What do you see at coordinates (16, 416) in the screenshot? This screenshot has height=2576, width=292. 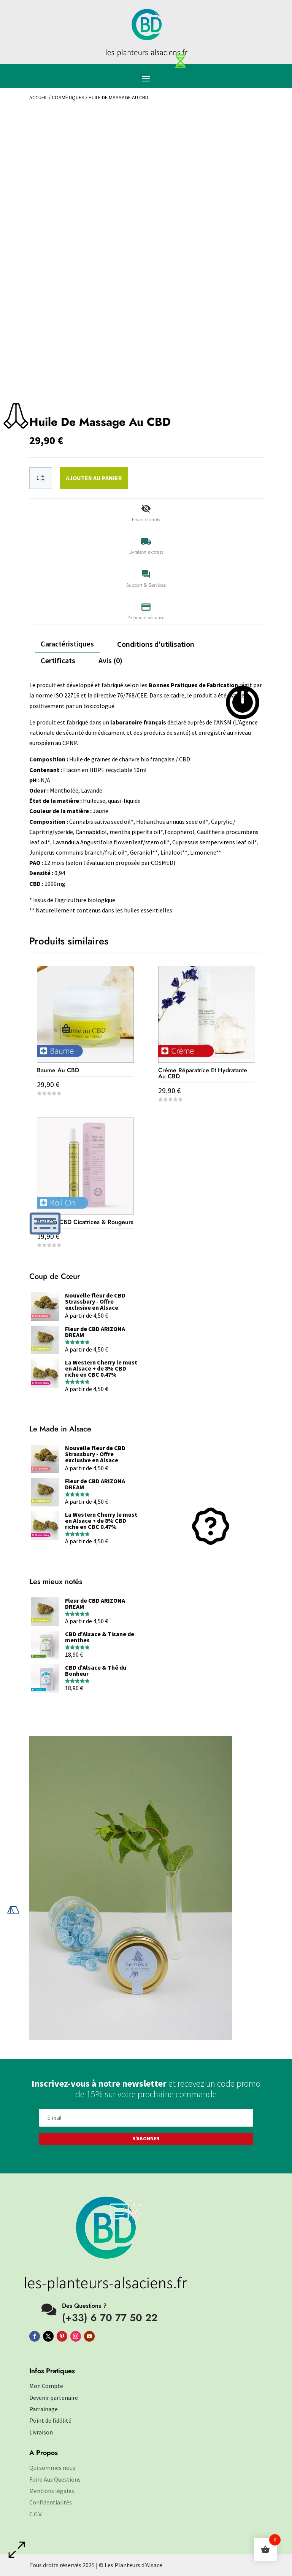 I see `send a prayer or blessing` at bounding box center [16, 416].